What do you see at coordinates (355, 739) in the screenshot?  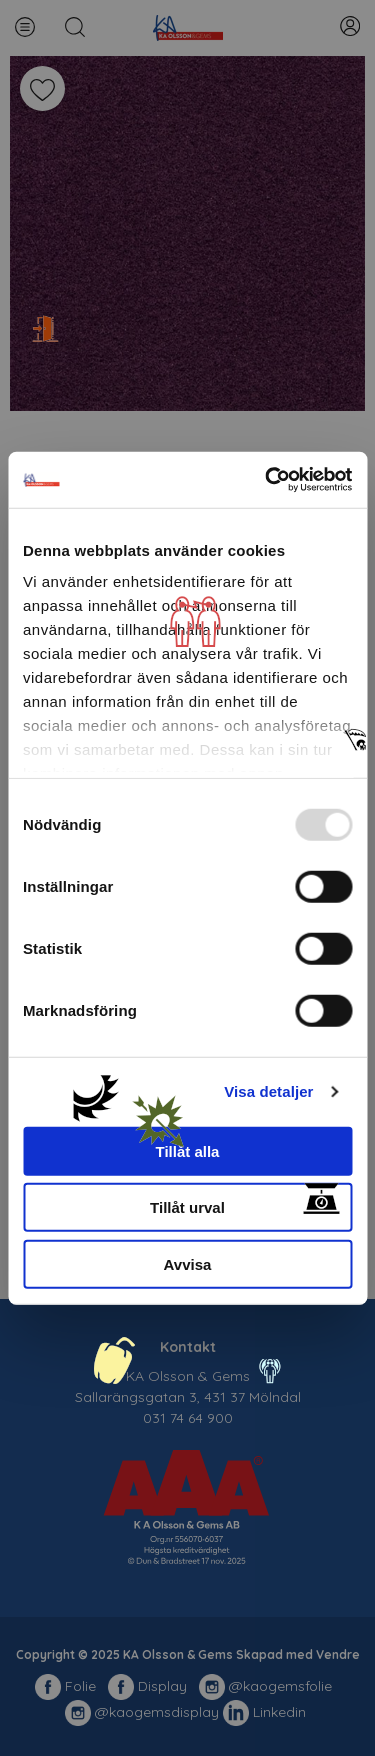 I see `death or game over state indicator` at bounding box center [355, 739].